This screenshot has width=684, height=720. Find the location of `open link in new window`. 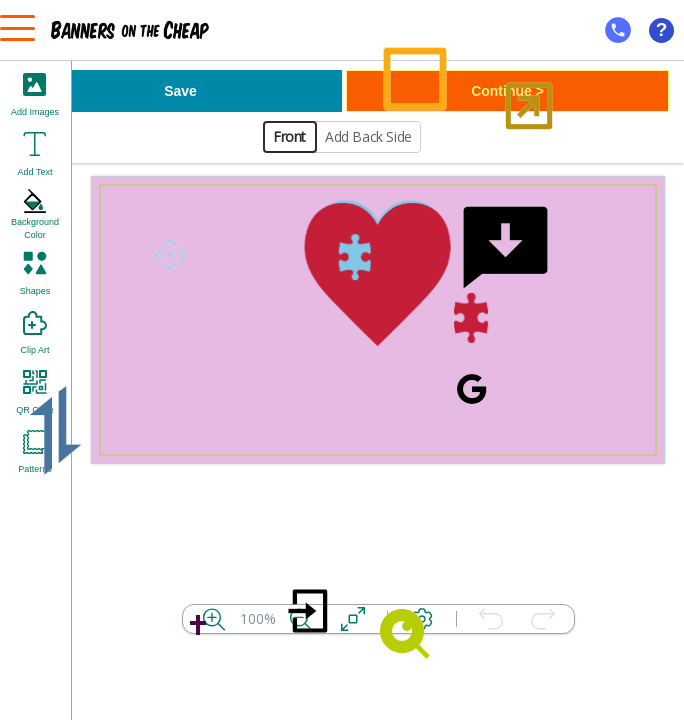

open link in new window is located at coordinates (529, 106).